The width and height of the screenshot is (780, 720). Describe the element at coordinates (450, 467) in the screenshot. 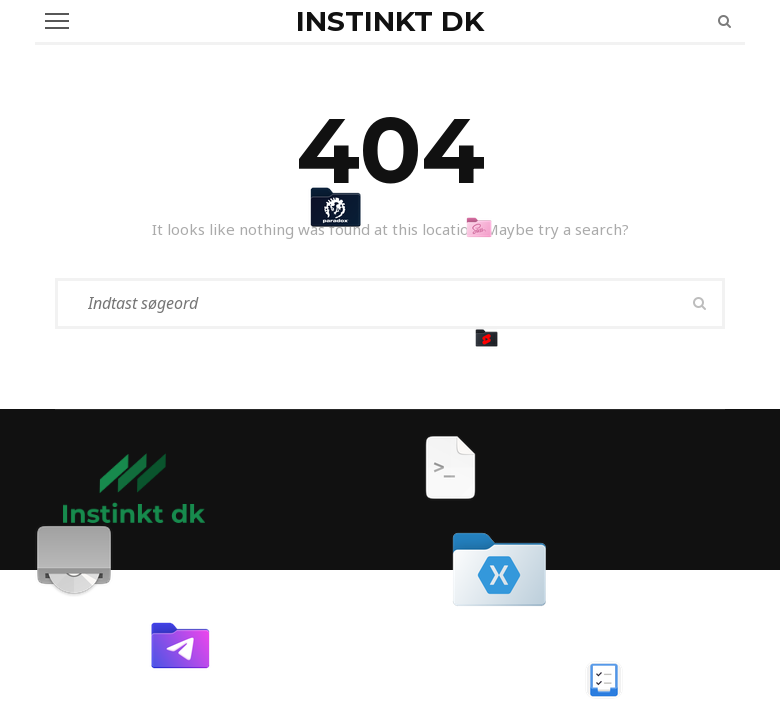

I see `shell script file type indicator` at that location.